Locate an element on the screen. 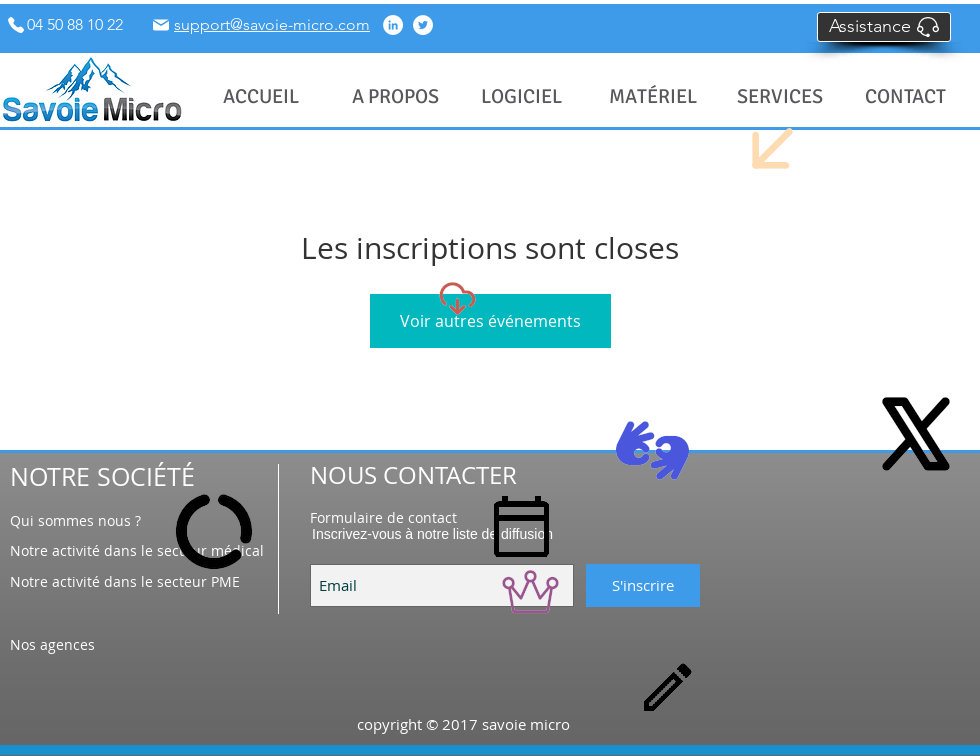  enable ASL interpretation services is located at coordinates (652, 450).